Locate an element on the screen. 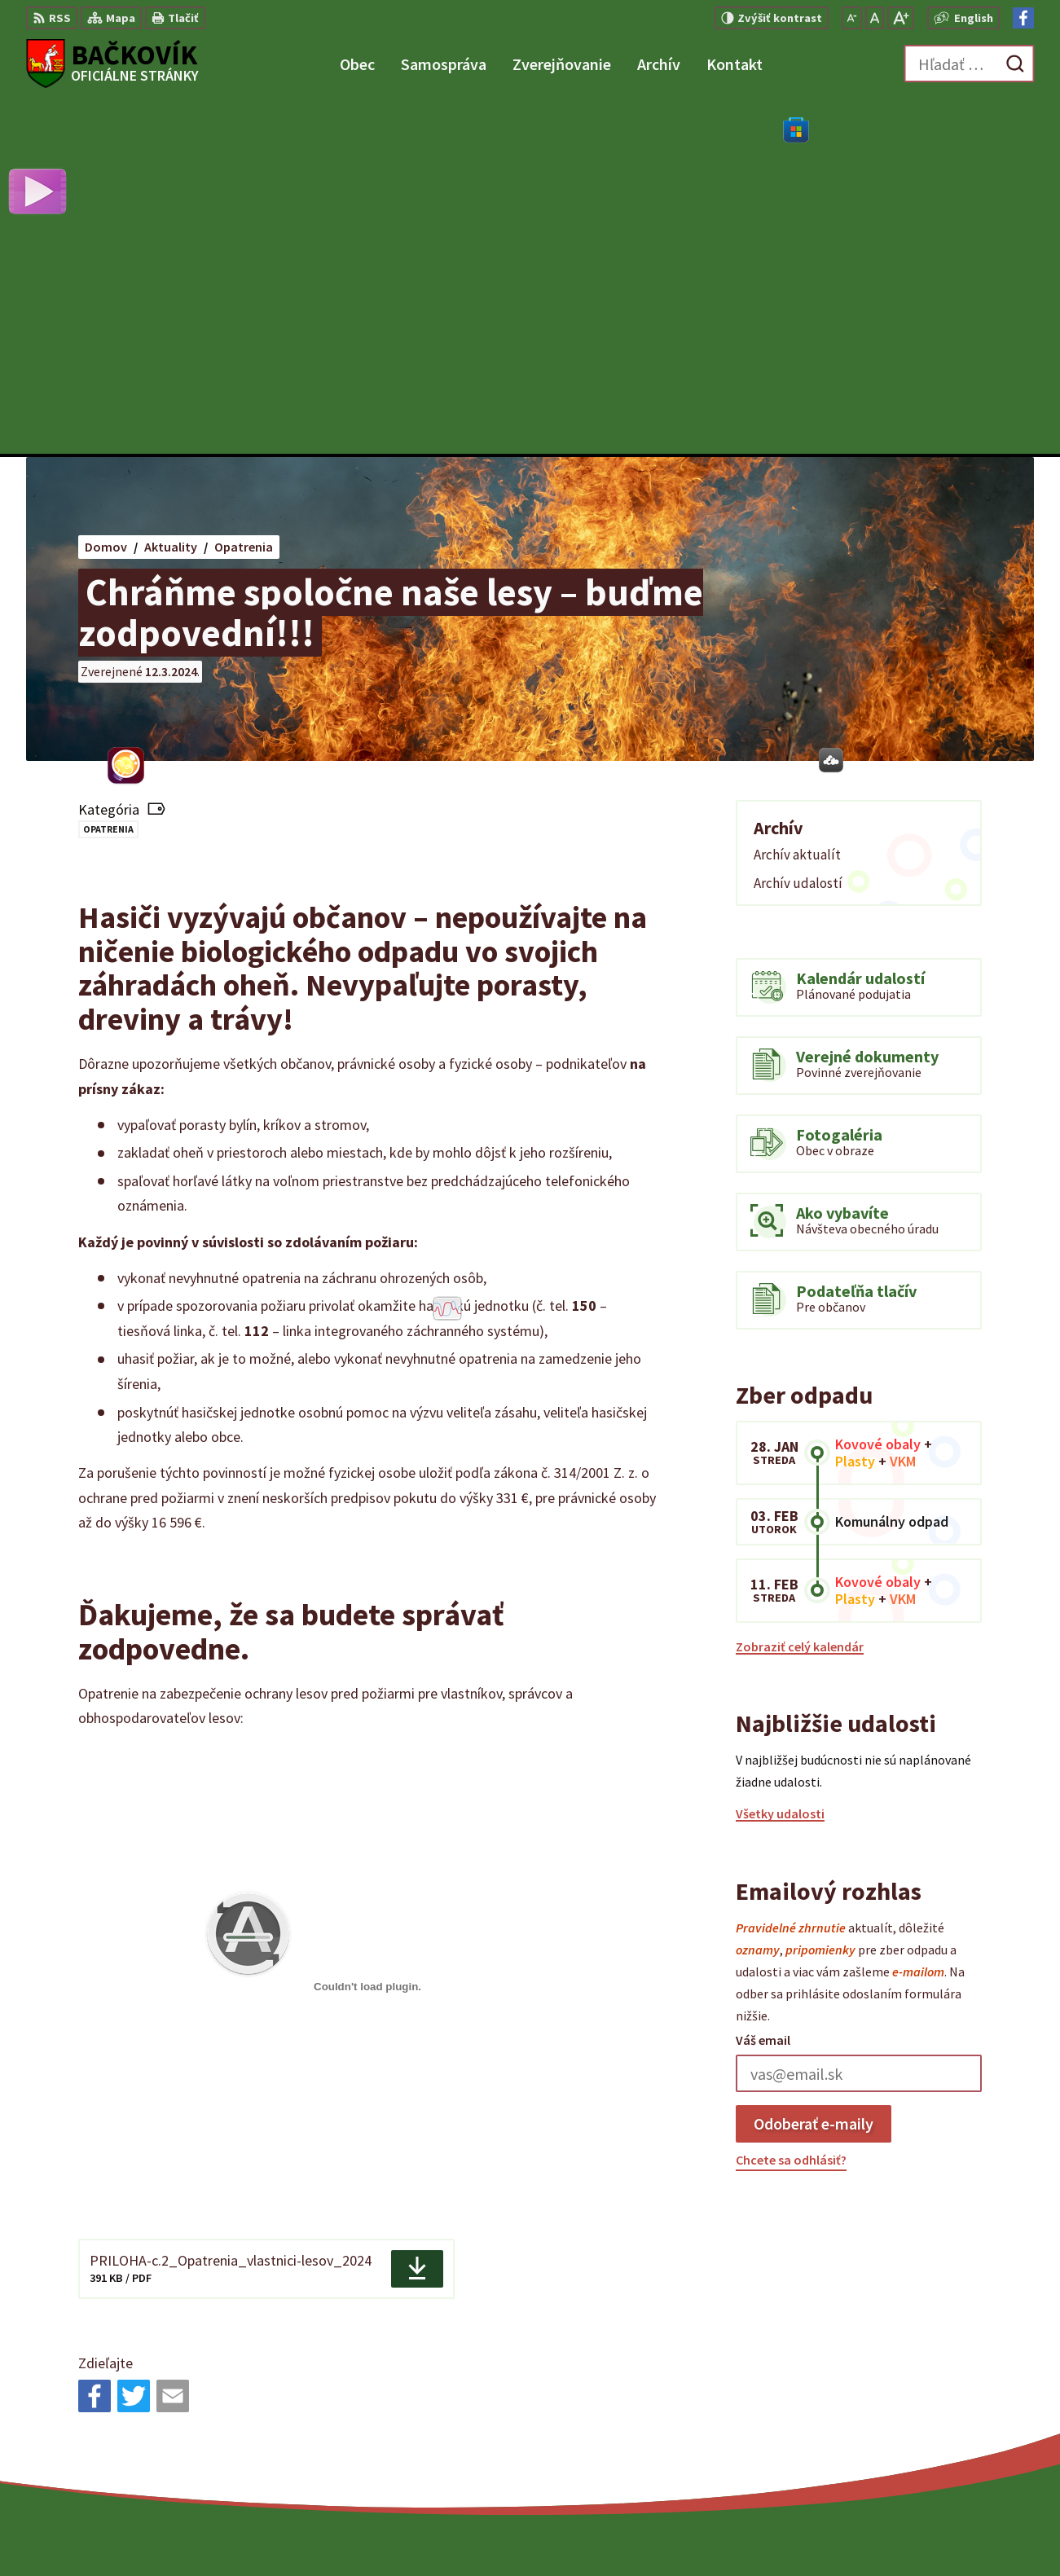 The width and height of the screenshot is (1060, 2576). open power statistics application is located at coordinates (447, 1308).